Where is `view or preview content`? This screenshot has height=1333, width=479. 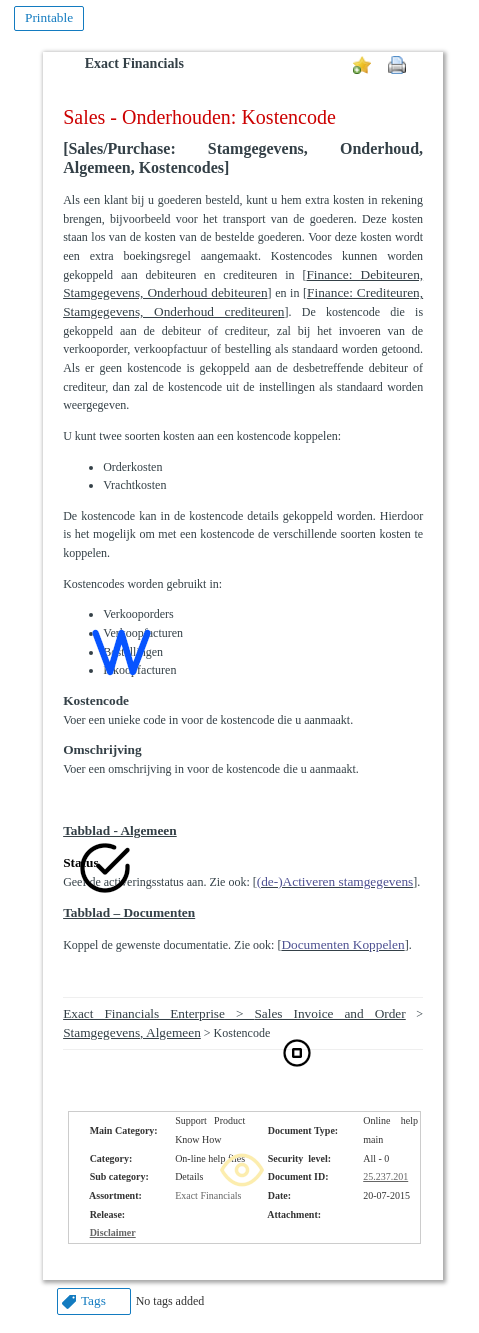
view or preview content is located at coordinates (242, 1170).